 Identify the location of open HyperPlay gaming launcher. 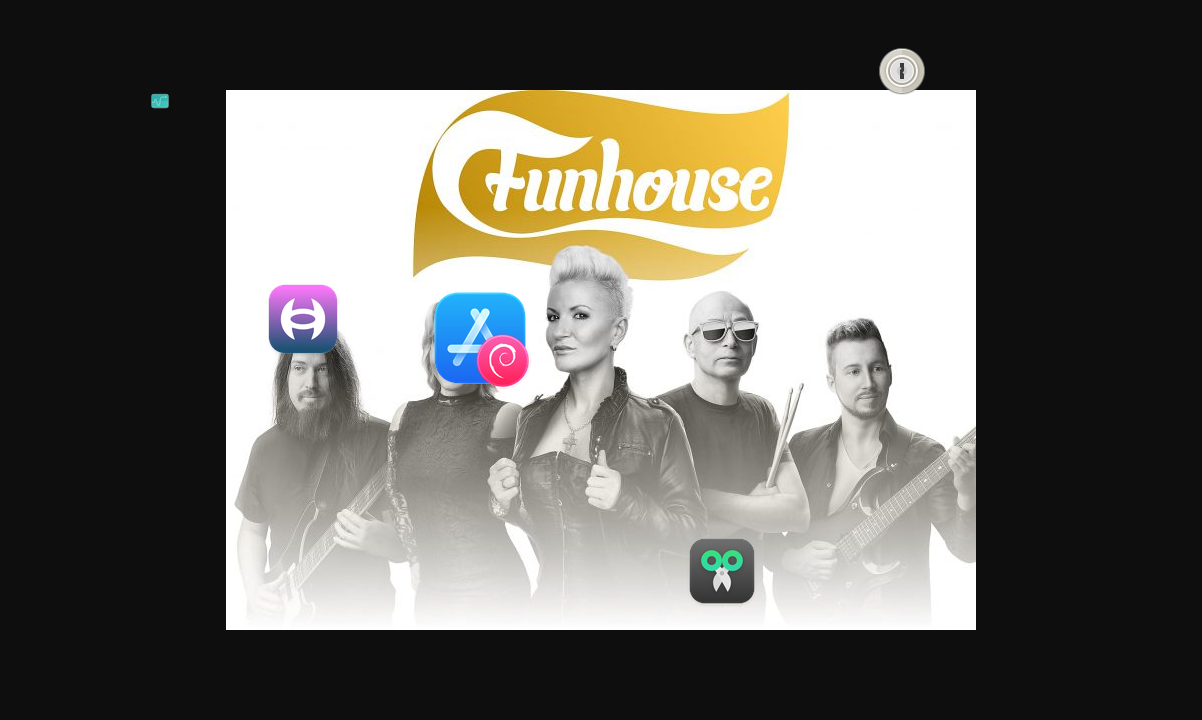
(303, 319).